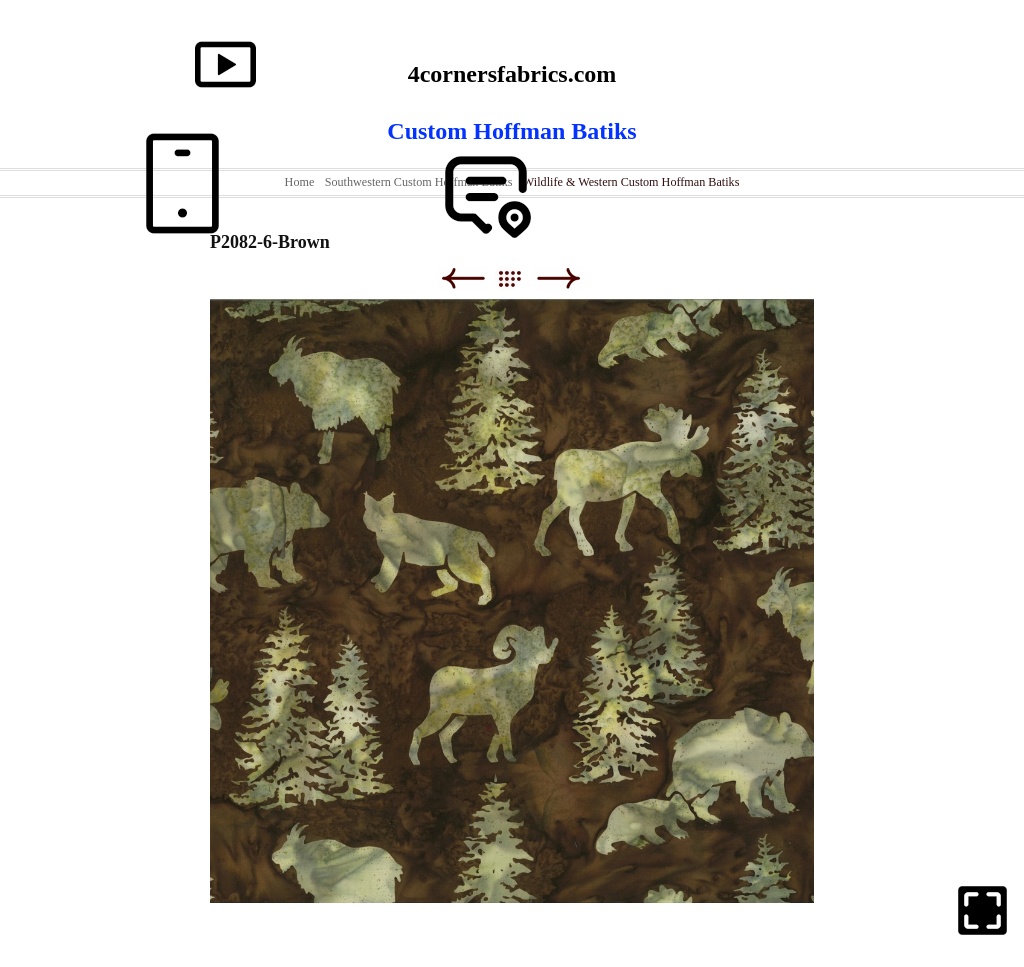 This screenshot has height=967, width=1024. I want to click on view mobile device settings, so click(182, 183).